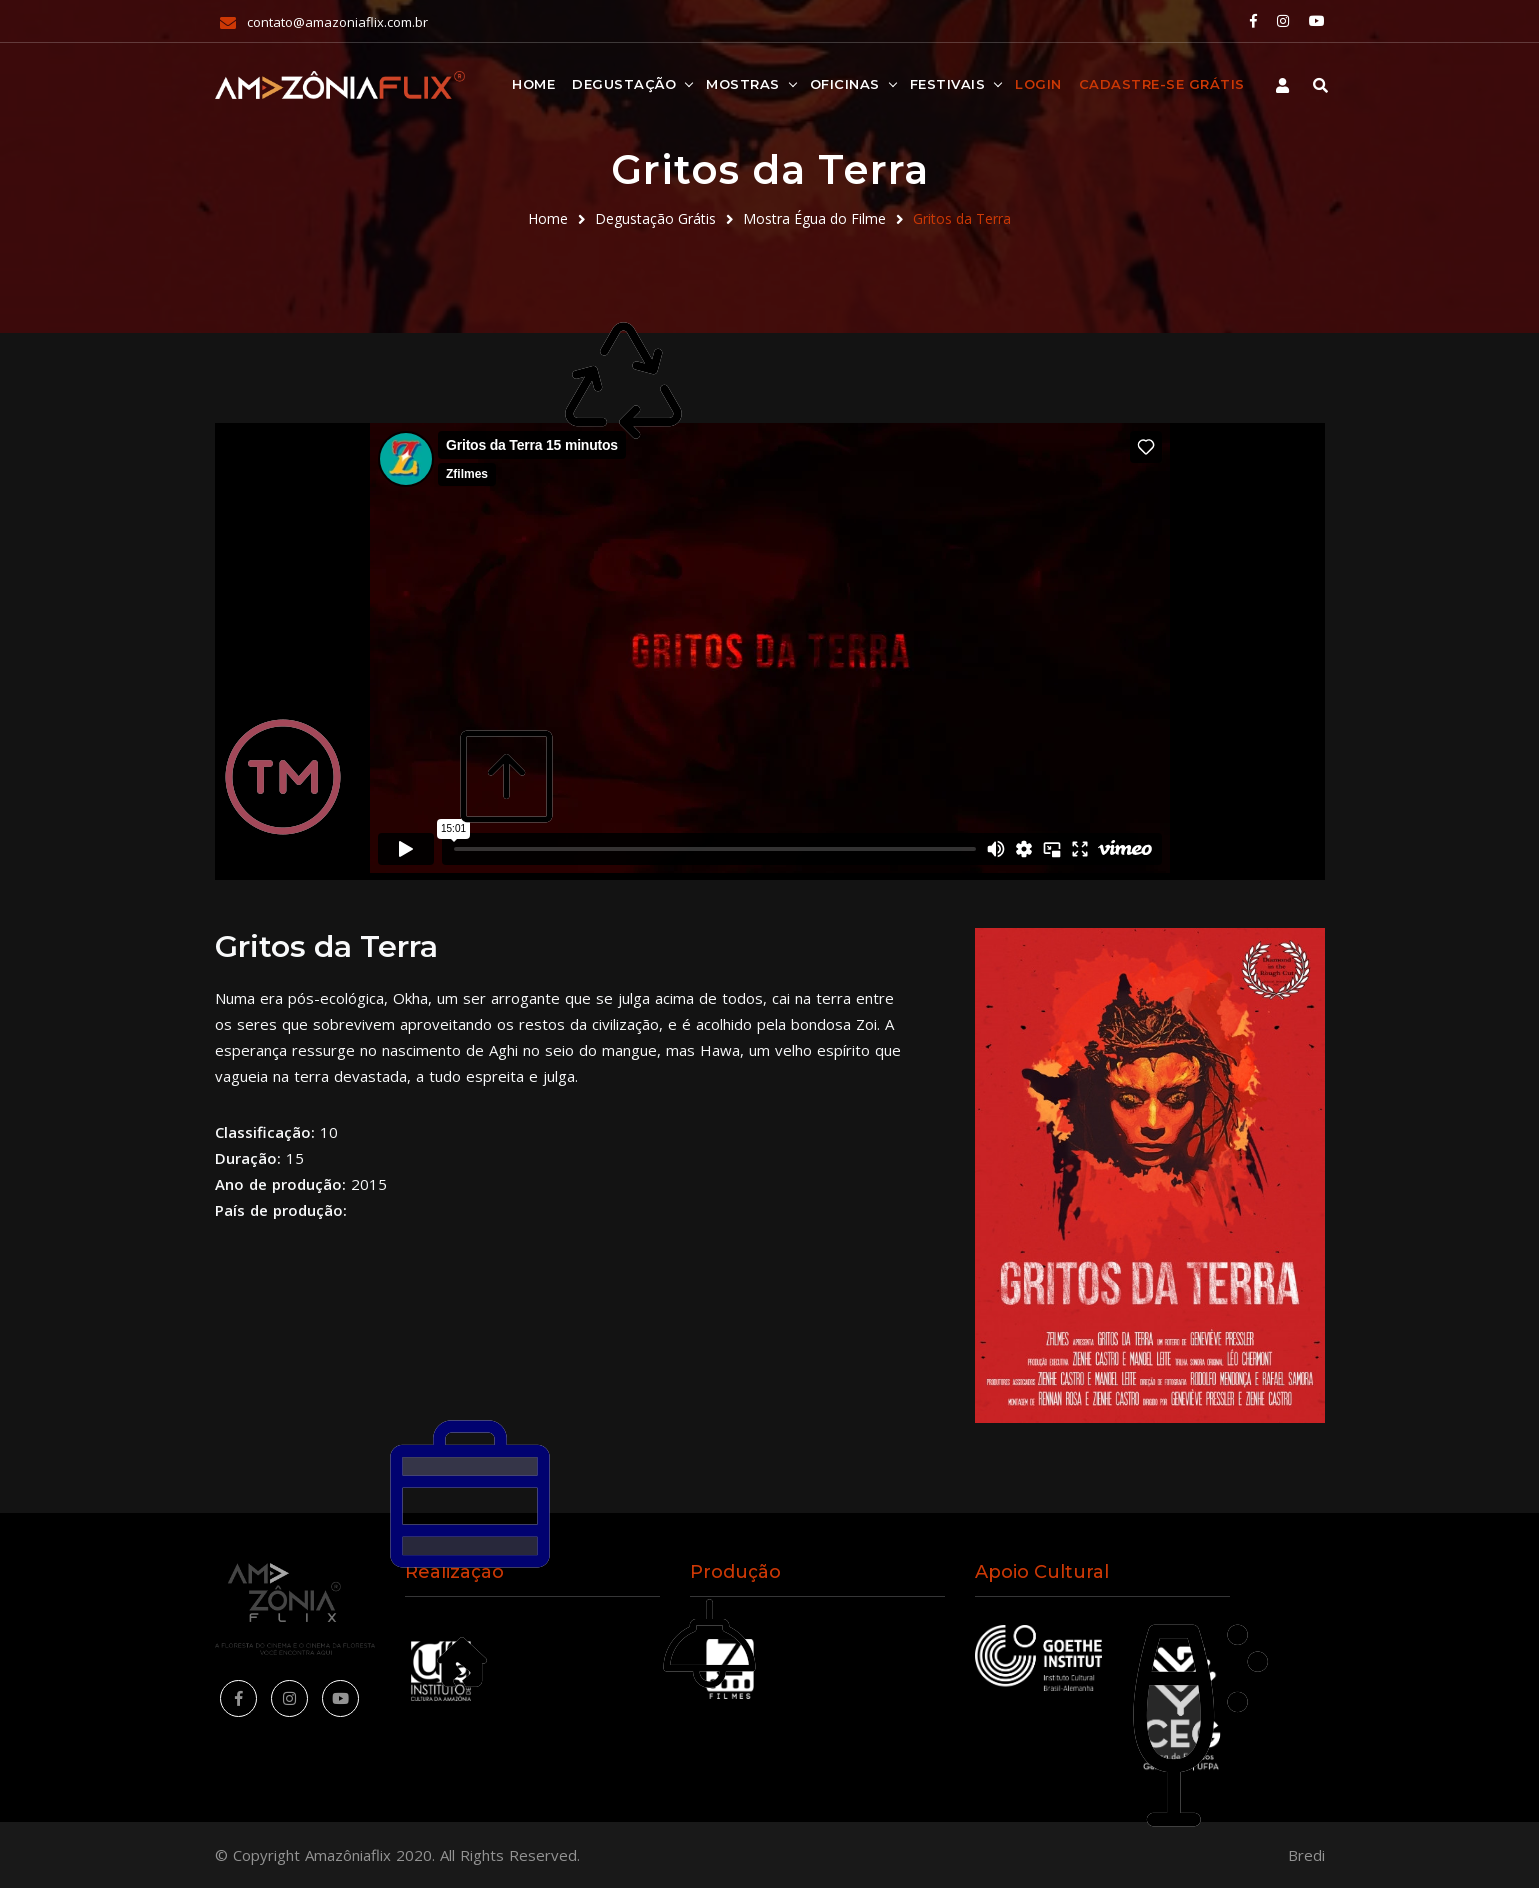 The height and width of the screenshot is (1888, 1539). What do you see at coordinates (470, 1500) in the screenshot?
I see `access work documents or business tools` at bounding box center [470, 1500].